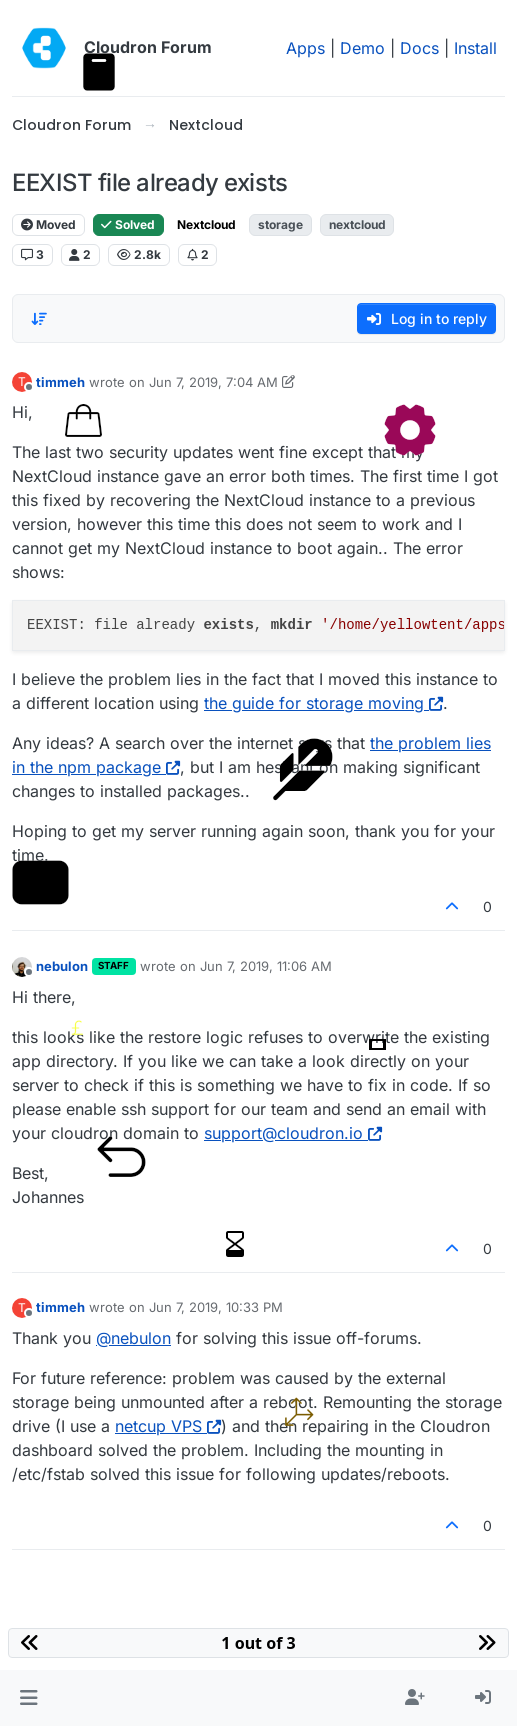 This screenshot has width=517, height=1726. Describe the element at coordinates (83, 422) in the screenshot. I see `access shopping bag or cart` at that location.